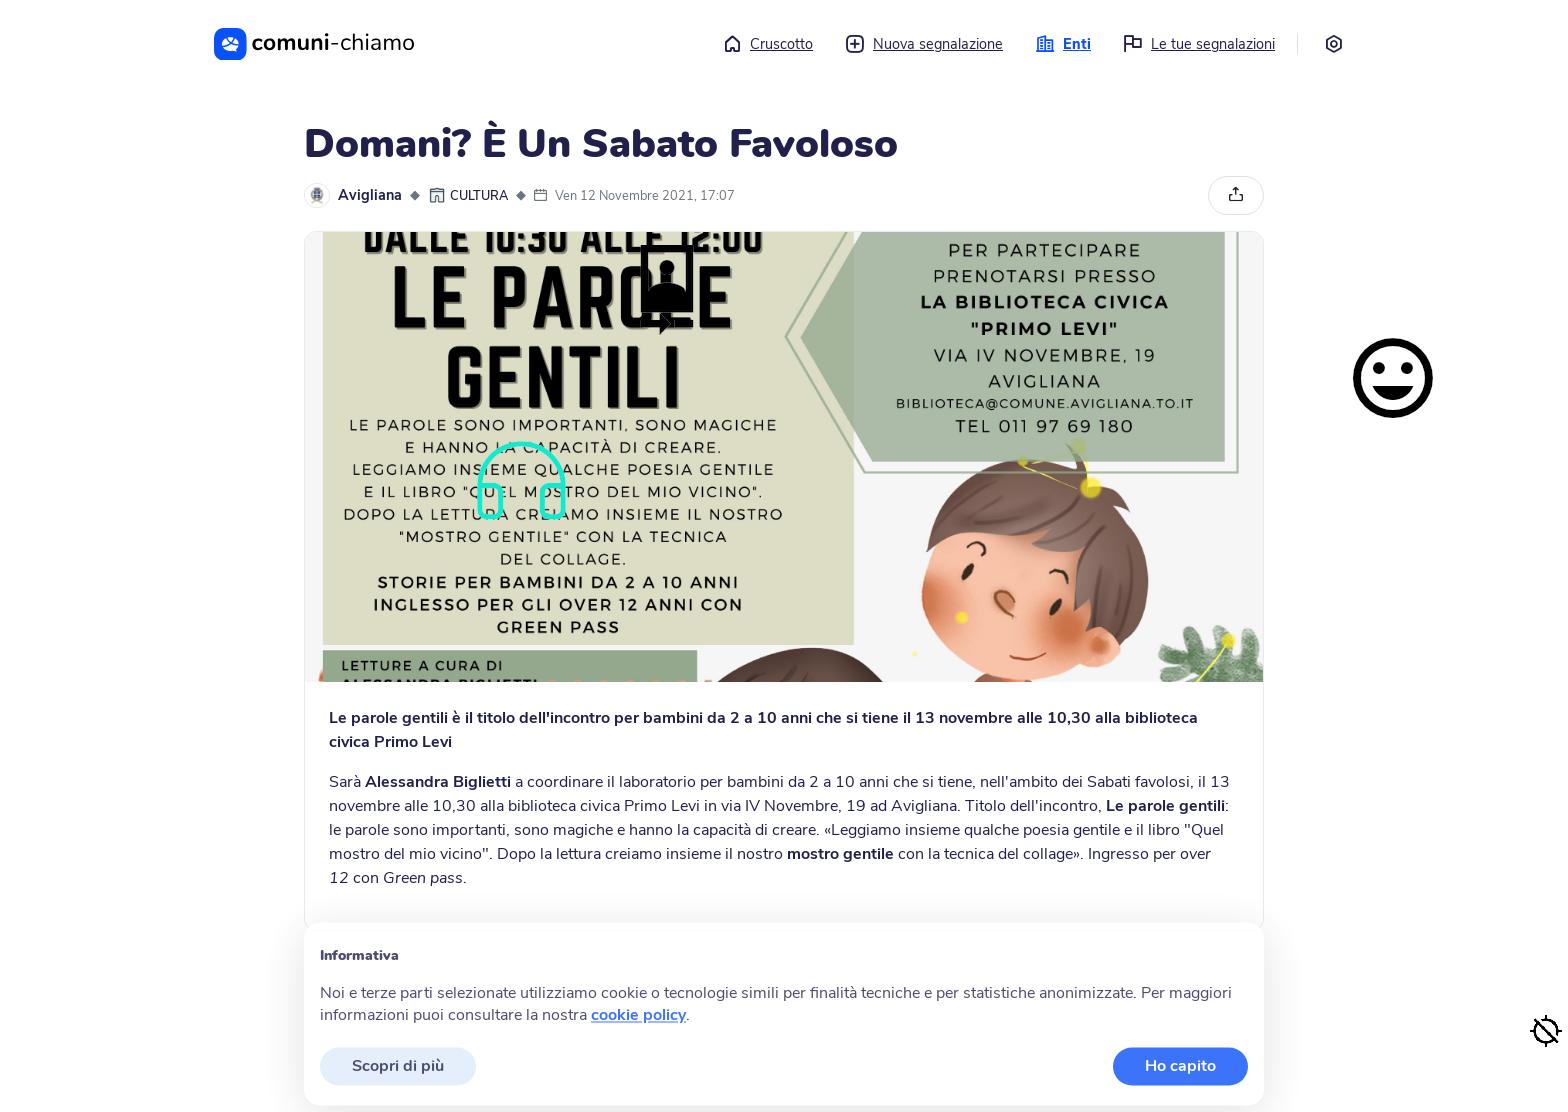 The image size is (1568, 1112). I want to click on indicates GPS is turned off, so click(1546, 1031).